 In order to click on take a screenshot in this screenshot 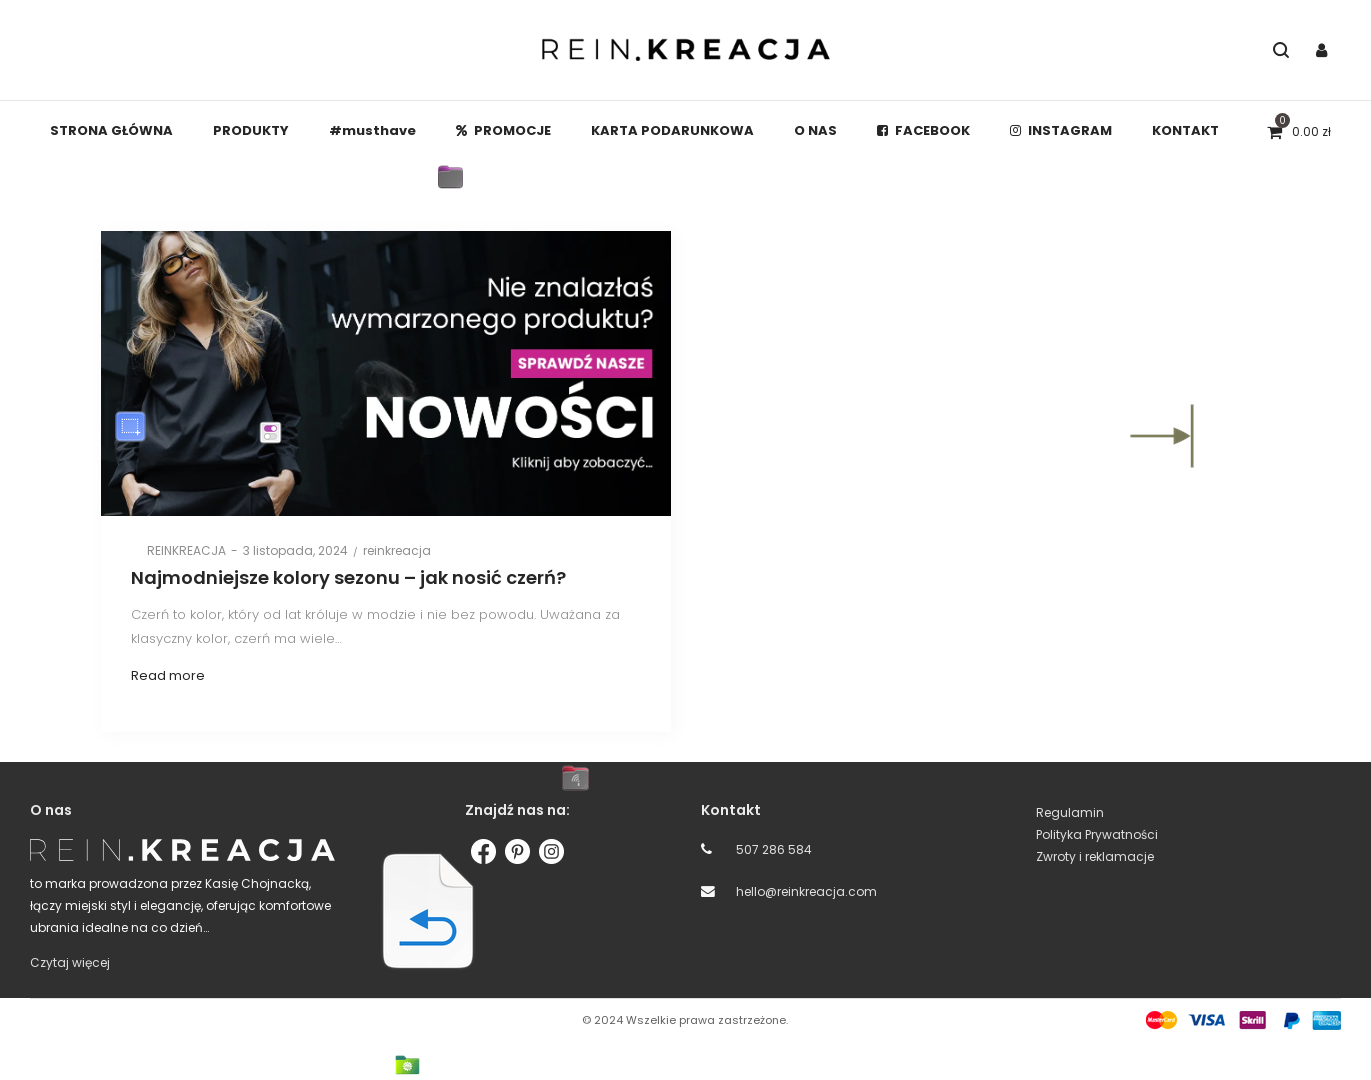, I will do `click(130, 426)`.